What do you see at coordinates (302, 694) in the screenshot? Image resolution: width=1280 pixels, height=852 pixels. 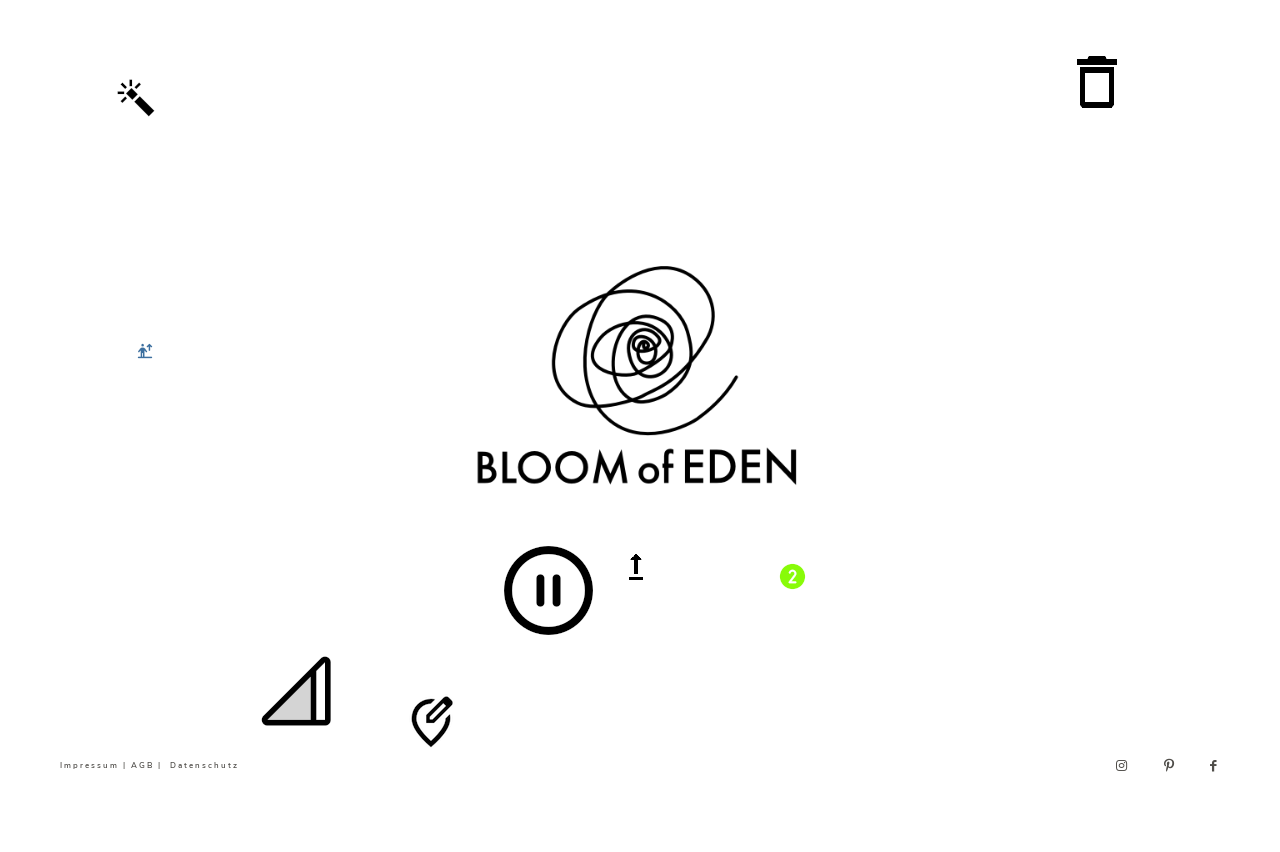 I see `indicates strong cellular network signal` at bounding box center [302, 694].